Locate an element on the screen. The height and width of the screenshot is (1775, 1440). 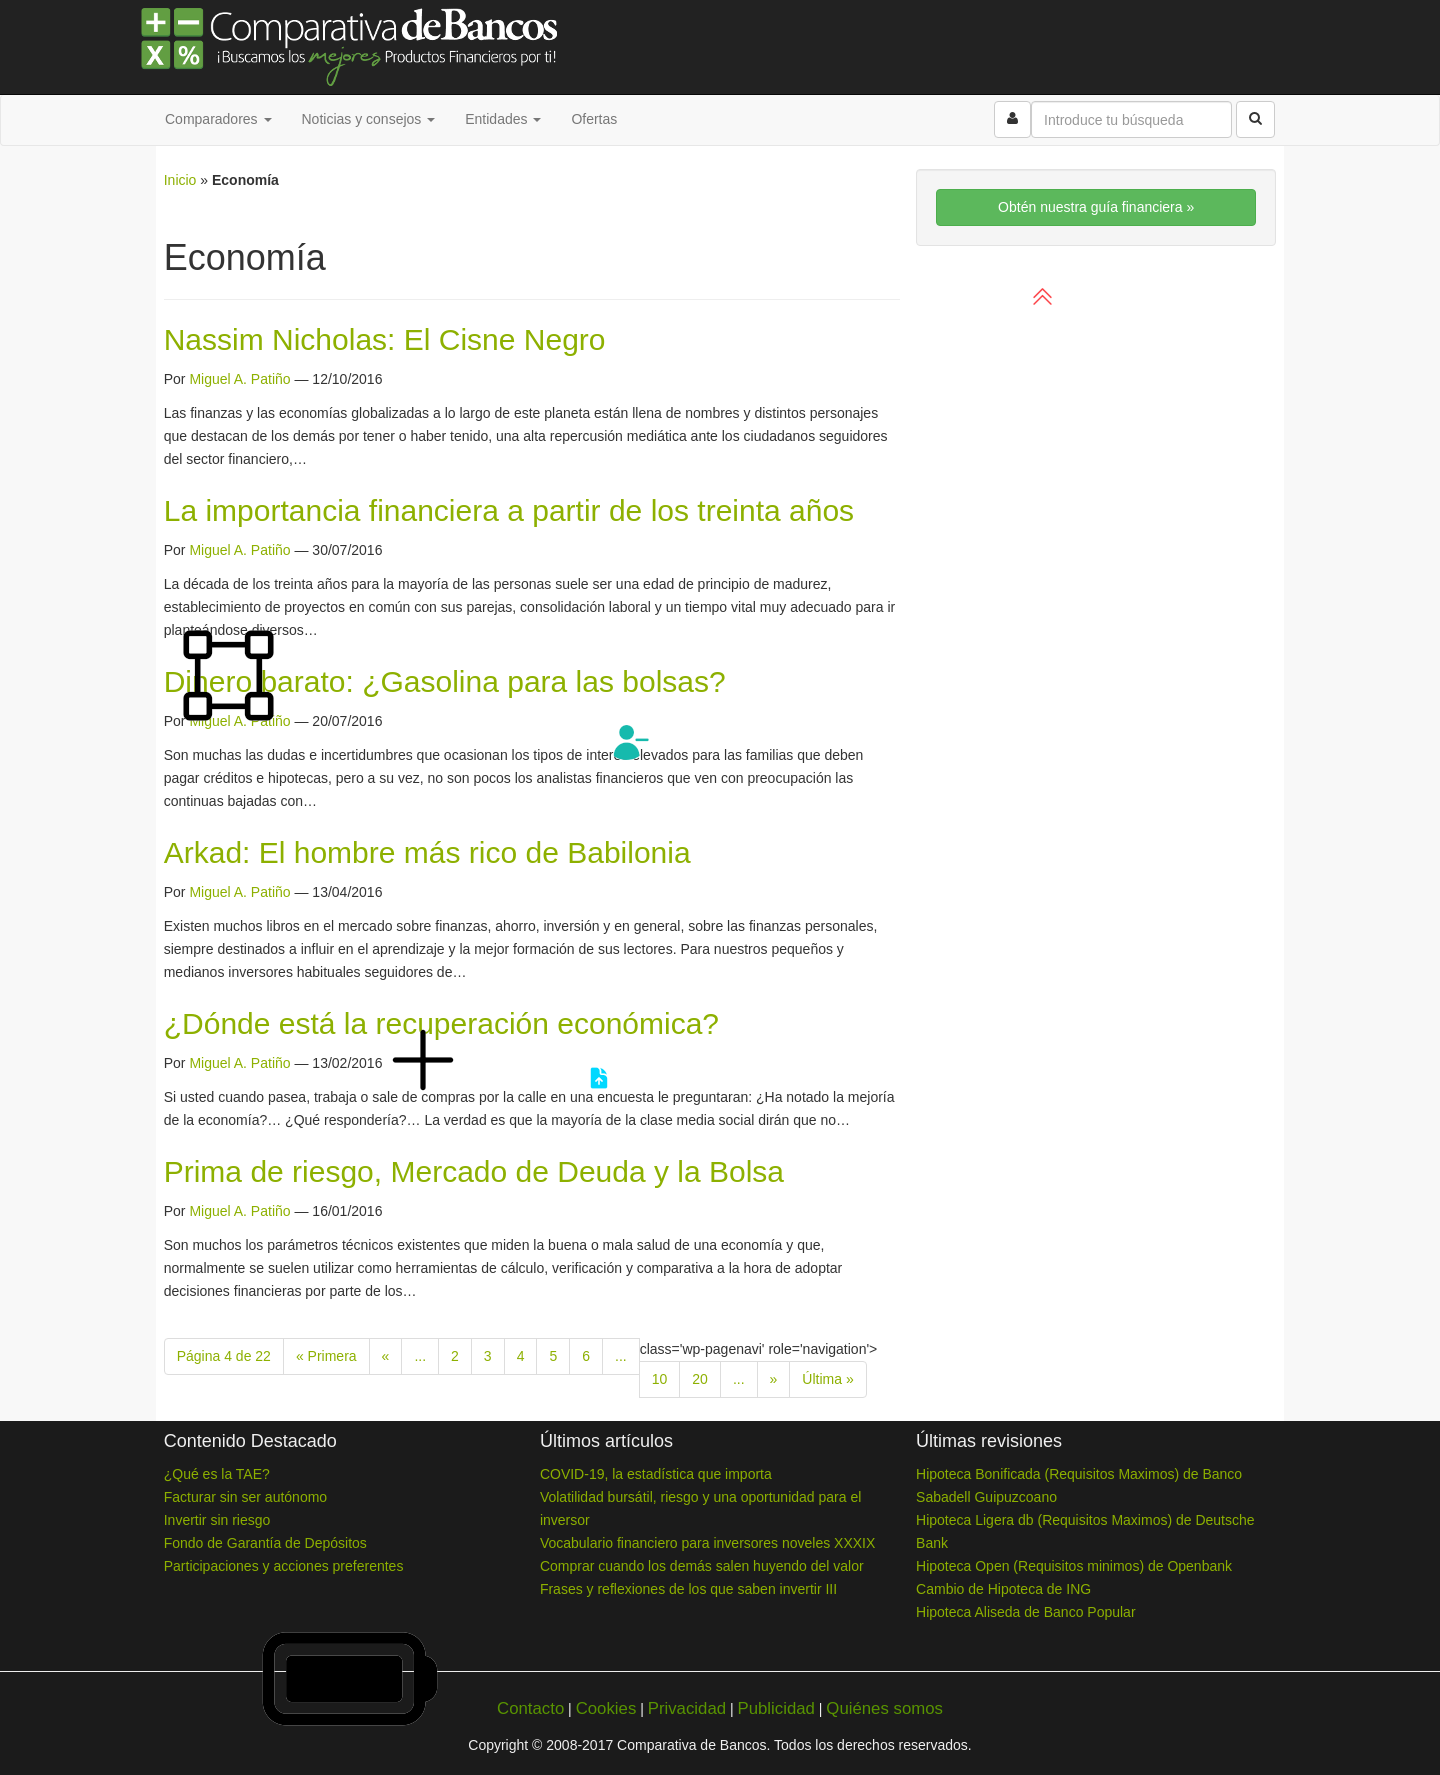
add a new item is located at coordinates (423, 1060).